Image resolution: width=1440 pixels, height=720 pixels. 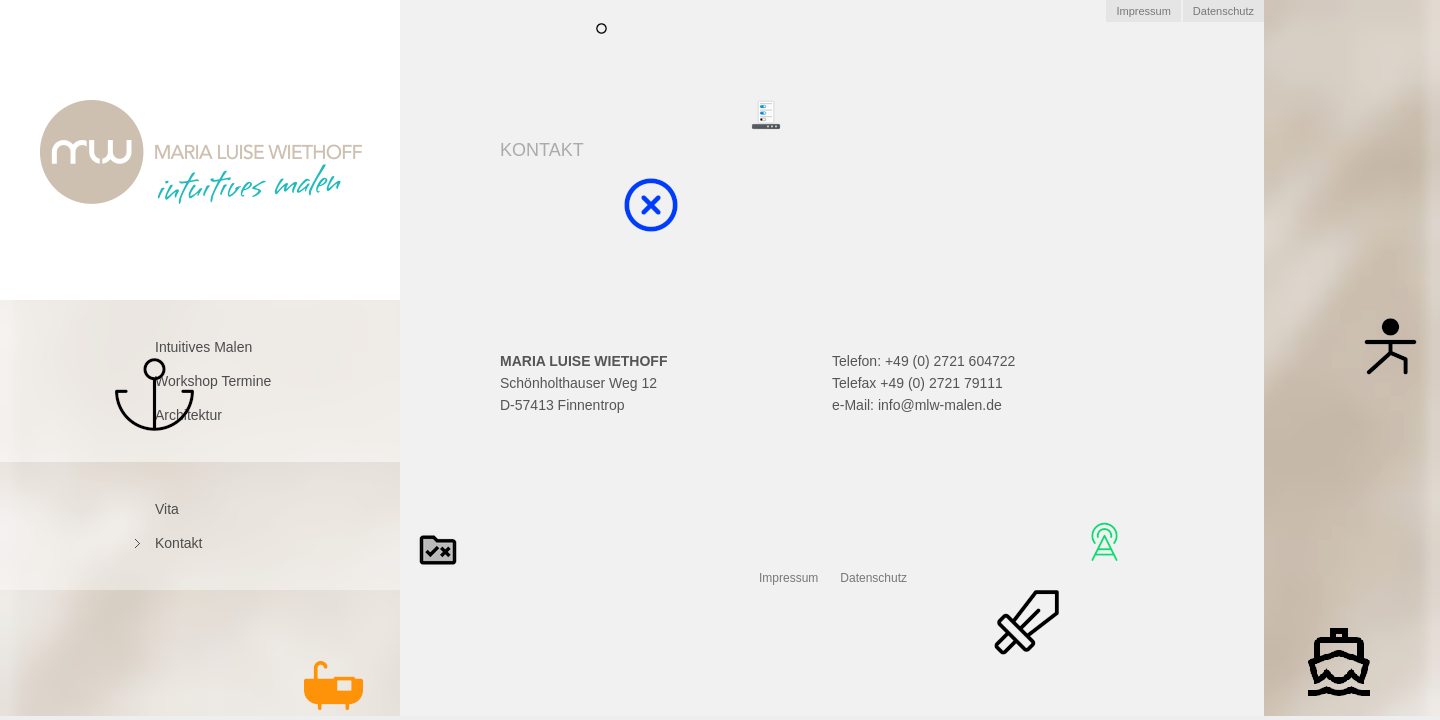 What do you see at coordinates (1104, 542) in the screenshot?
I see `indicates cellular network signal or connectivity` at bounding box center [1104, 542].